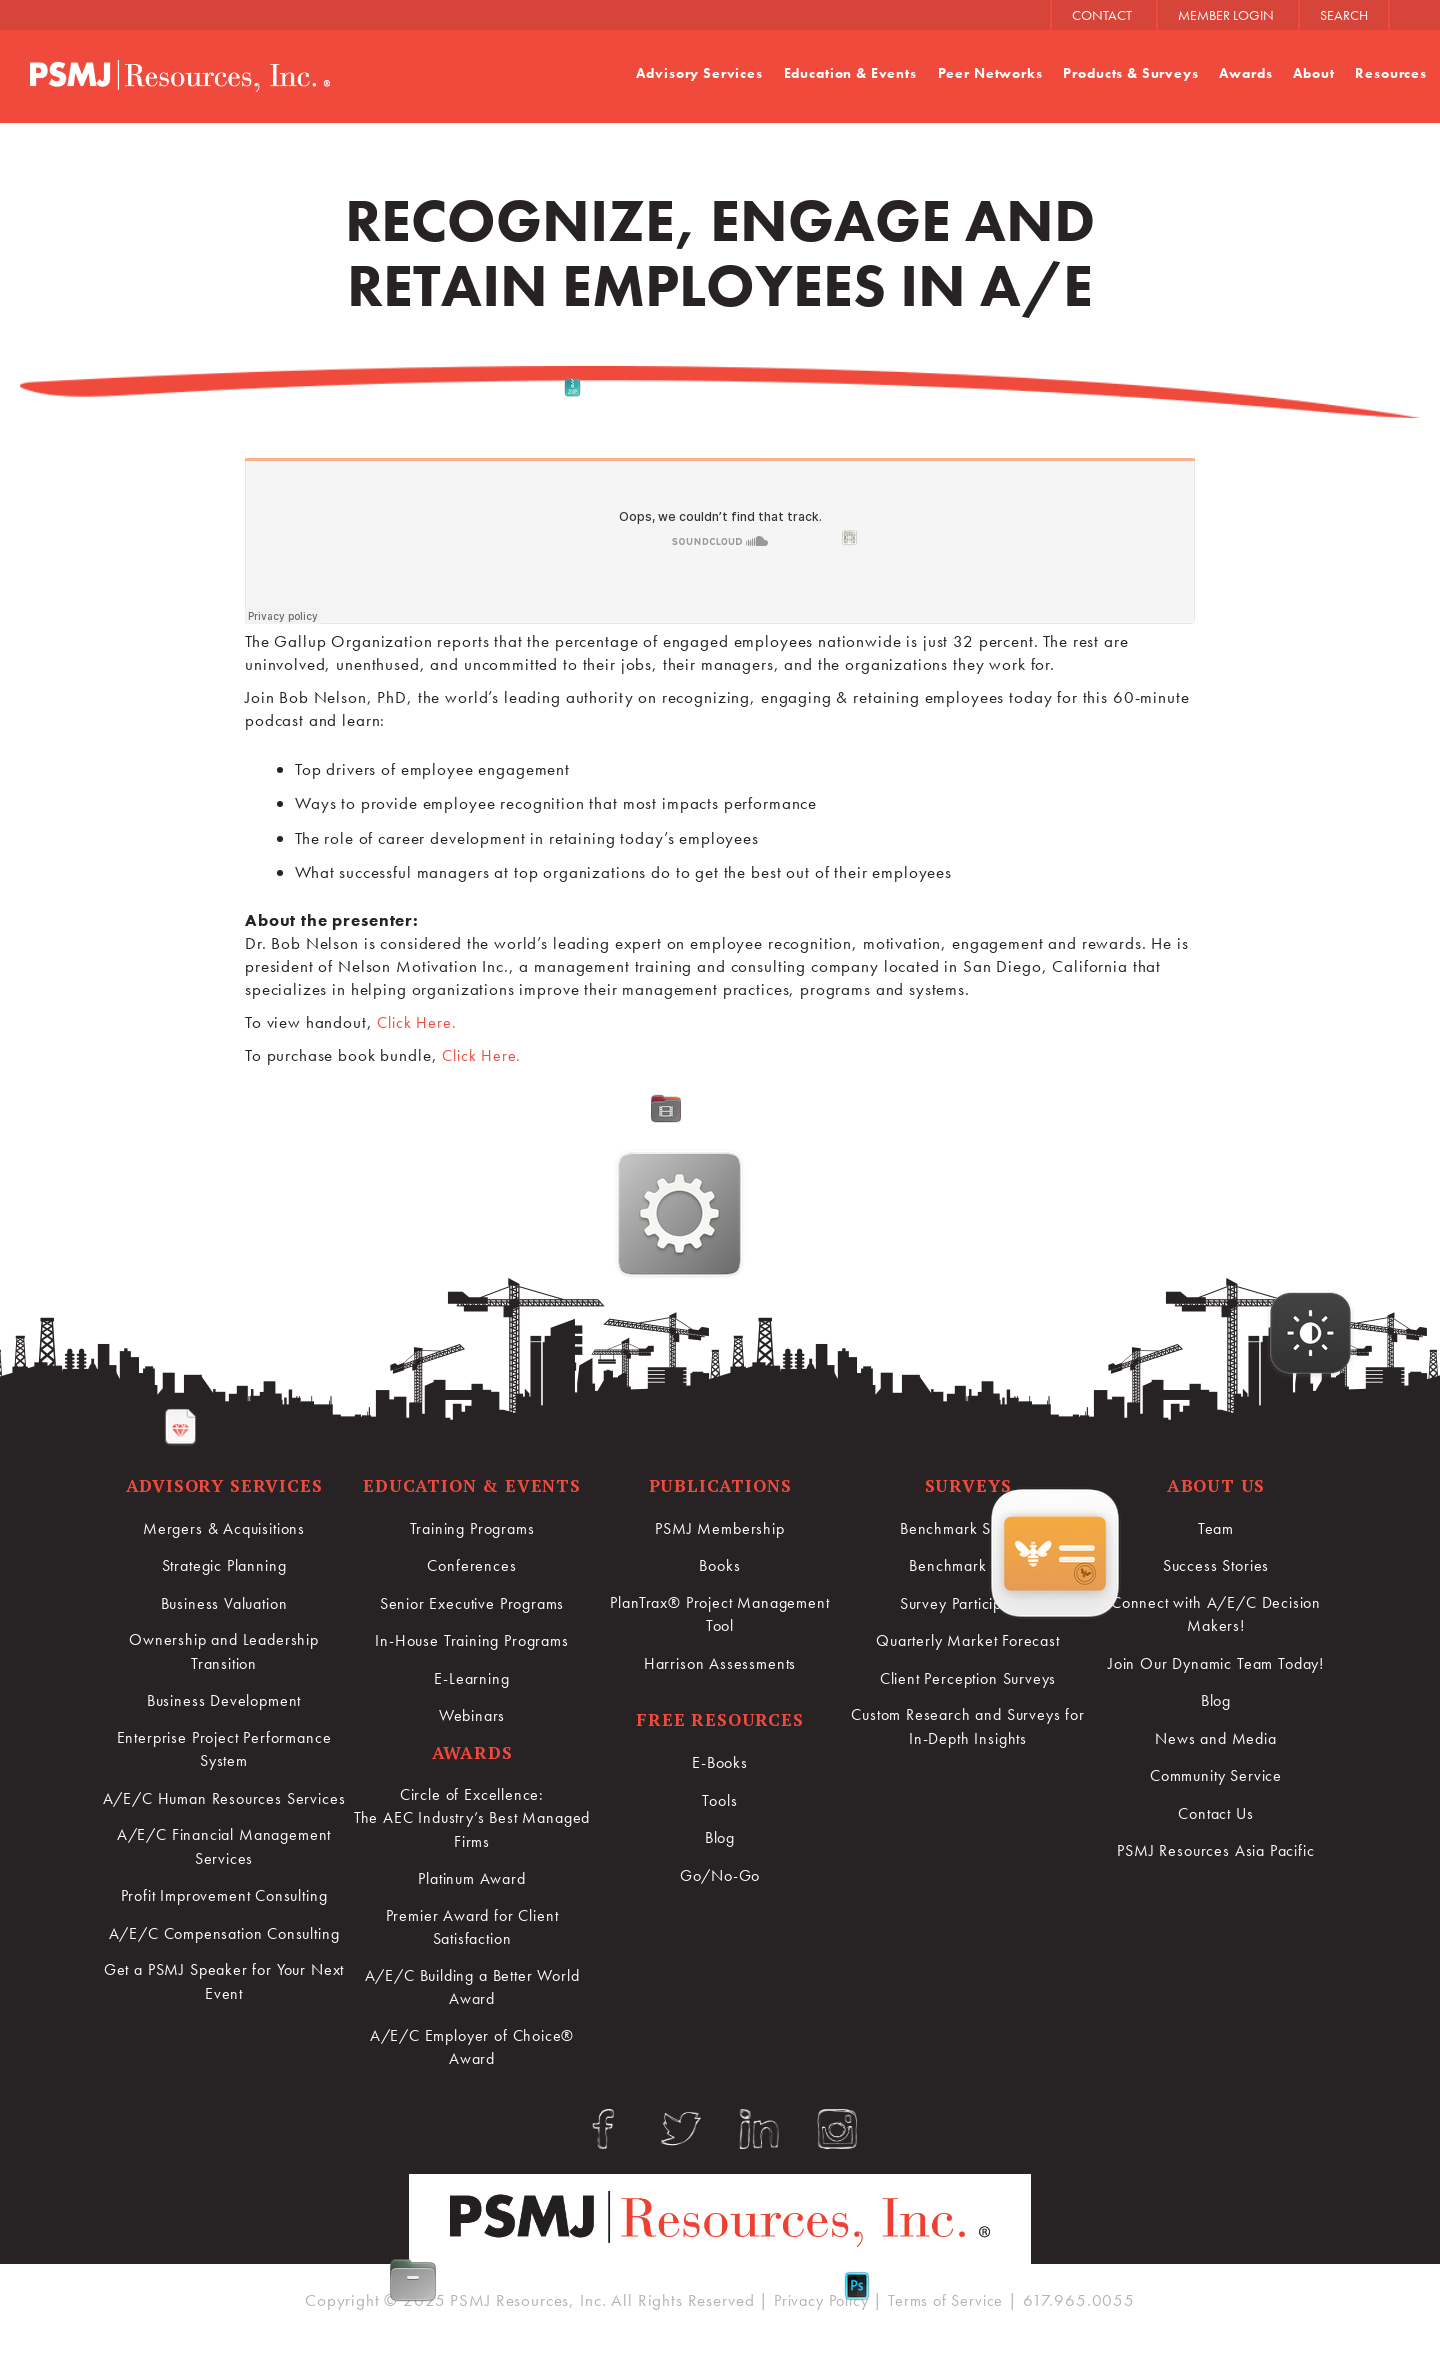 This screenshot has height=2360, width=1440. What do you see at coordinates (666, 1108) in the screenshot?
I see `open your videos folder` at bounding box center [666, 1108].